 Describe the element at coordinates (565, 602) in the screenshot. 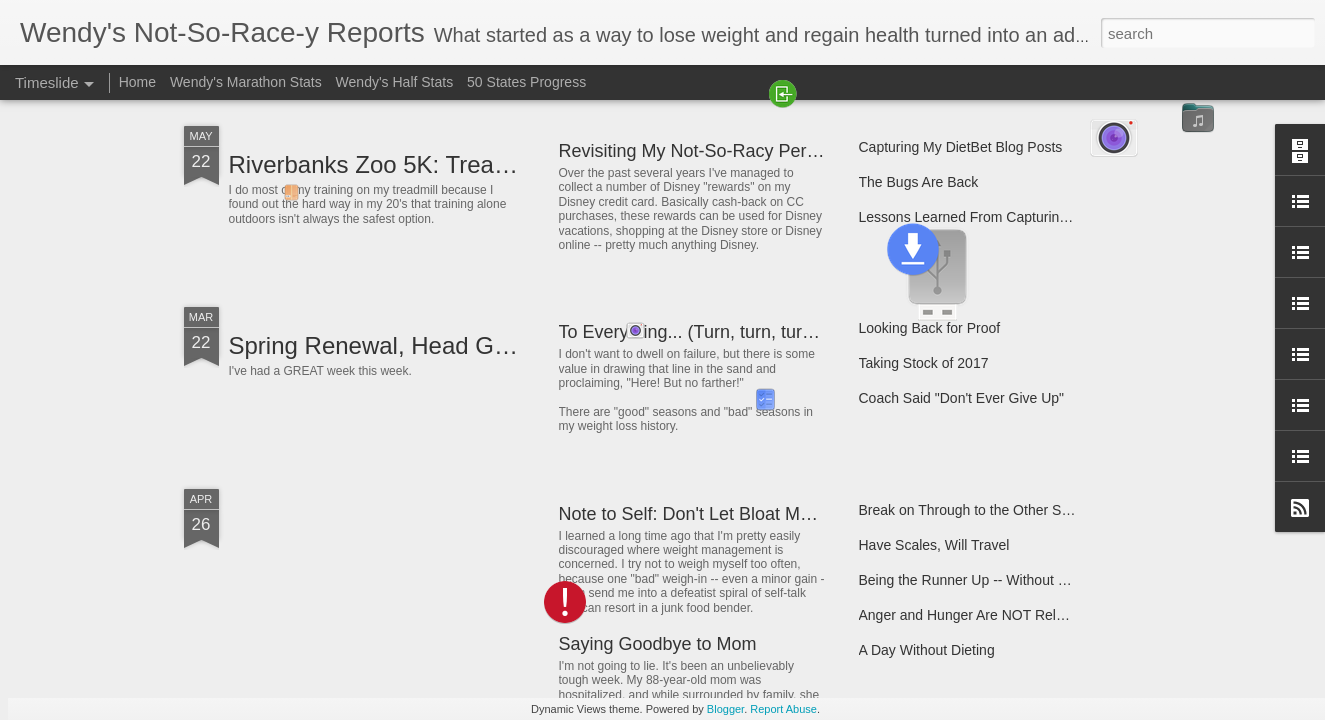

I see `indicates an important or urgent notification` at that location.